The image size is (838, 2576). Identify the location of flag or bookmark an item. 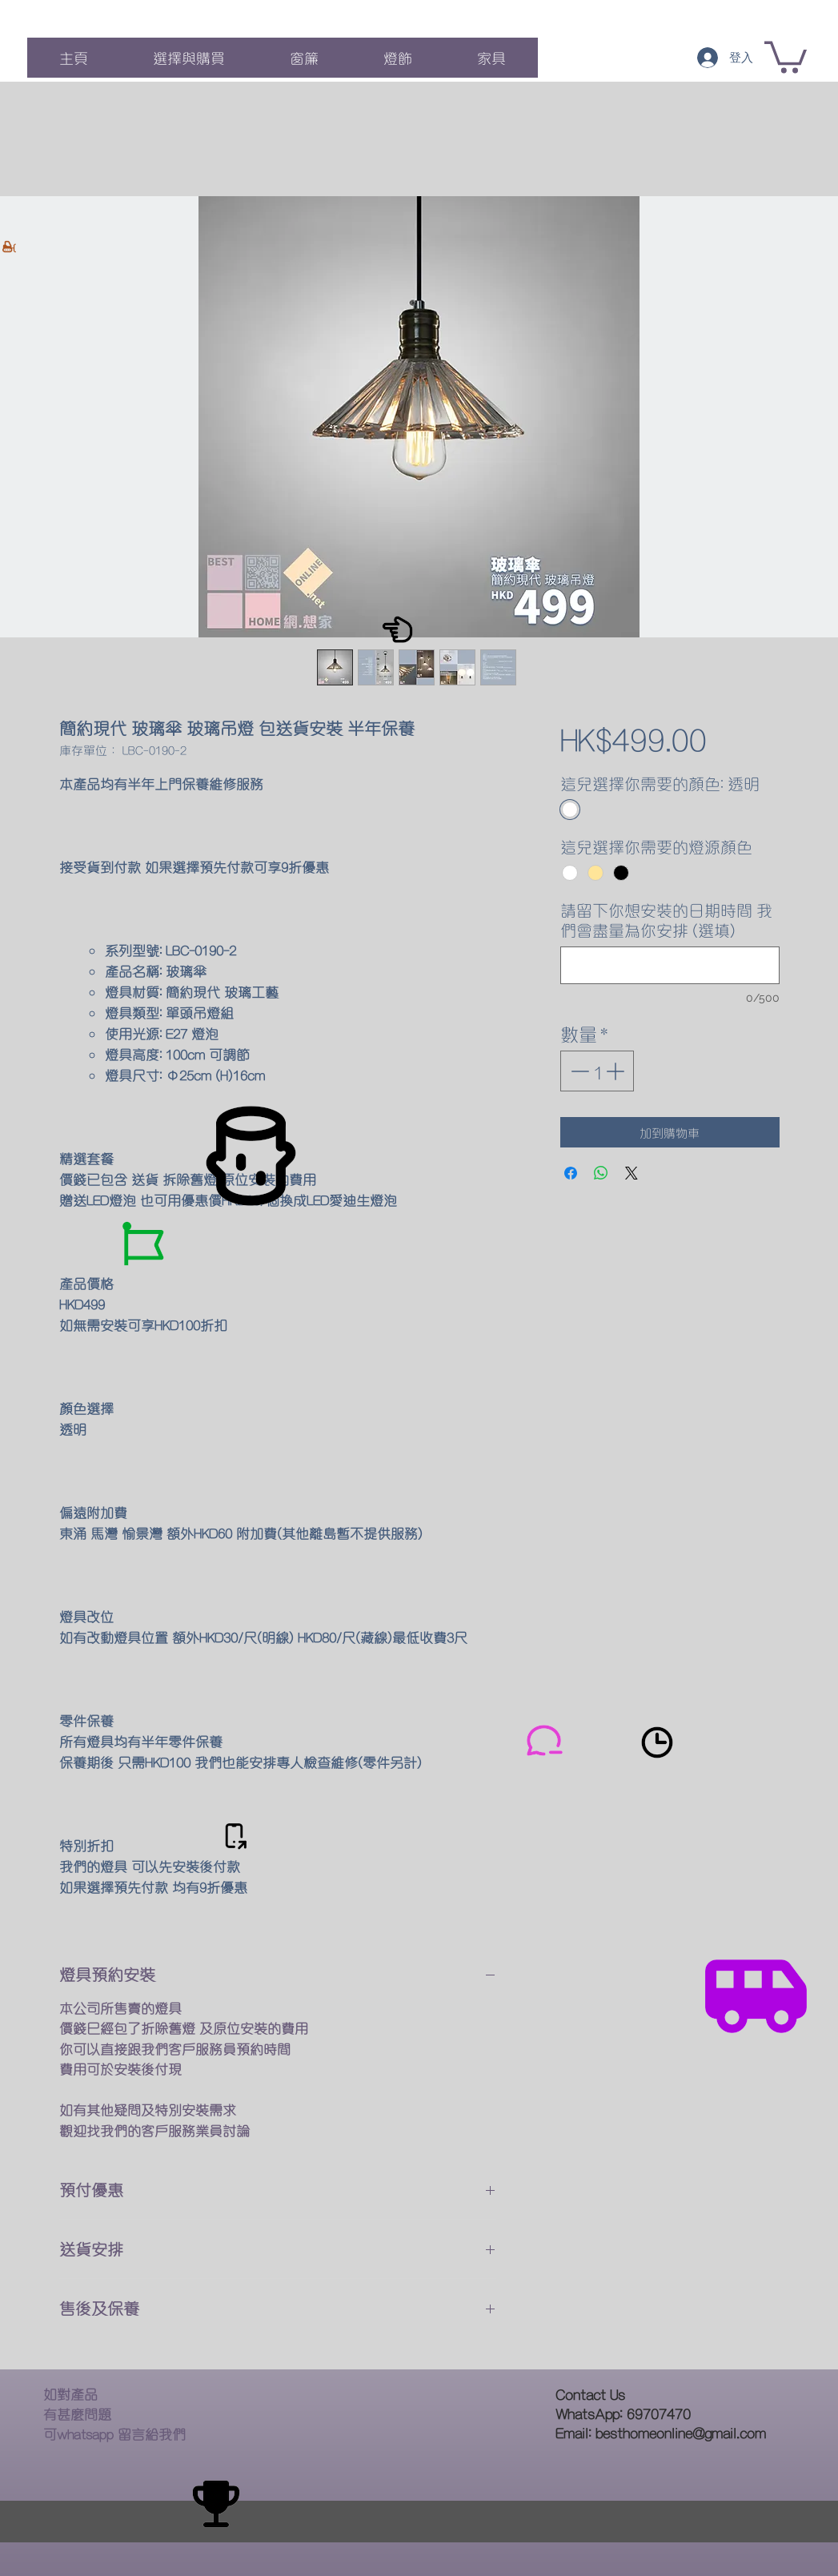
(143, 1244).